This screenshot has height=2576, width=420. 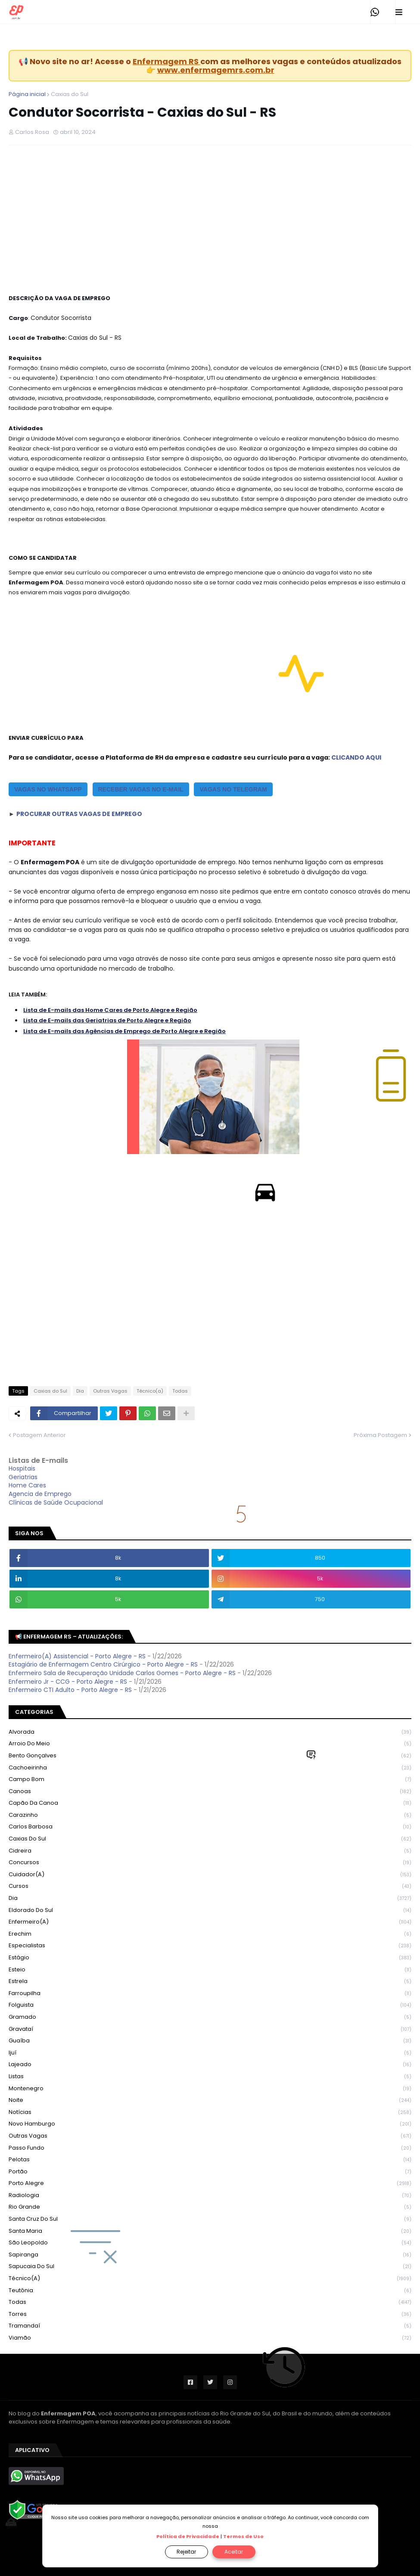 What do you see at coordinates (301, 674) in the screenshot?
I see `view health or heart rate data` at bounding box center [301, 674].